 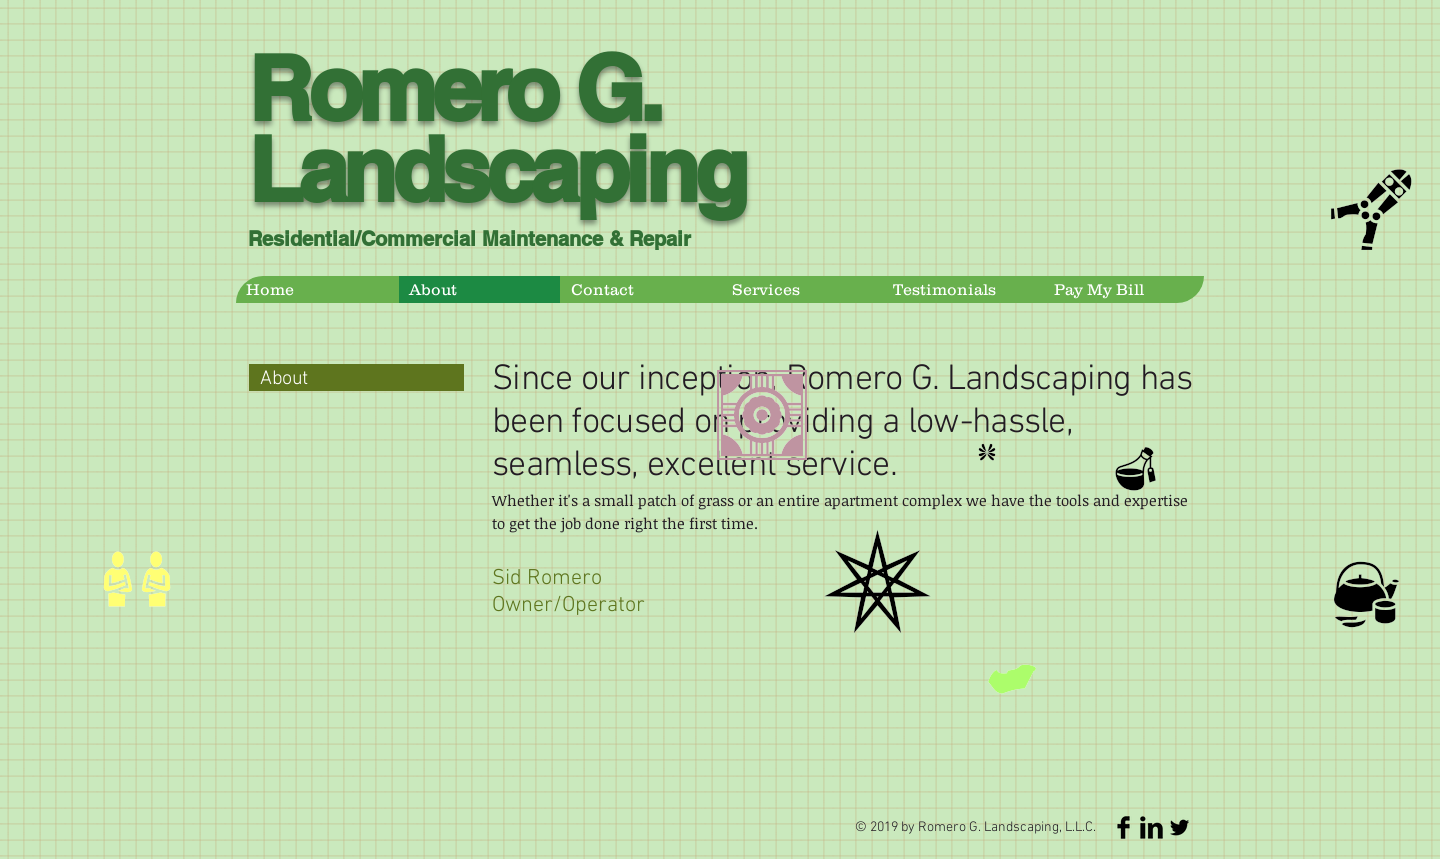 What do you see at coordinates (1372, 209) in the screenshot?
I see `bolt cutter tool item in game inventory` at bounding box center [1372, 209].